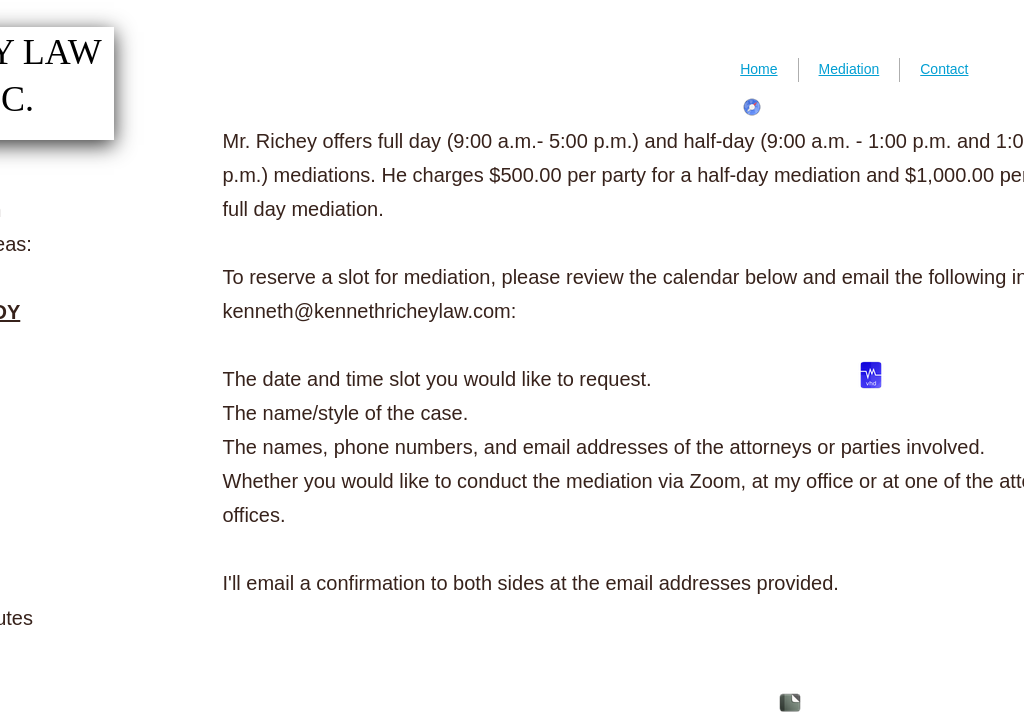 This screenshot has height=720, width=1024. What do you see at coordinates (790, 702) in the screenshot?
I see `change desktop wallpaper settings` at bounding box center [790, 702].